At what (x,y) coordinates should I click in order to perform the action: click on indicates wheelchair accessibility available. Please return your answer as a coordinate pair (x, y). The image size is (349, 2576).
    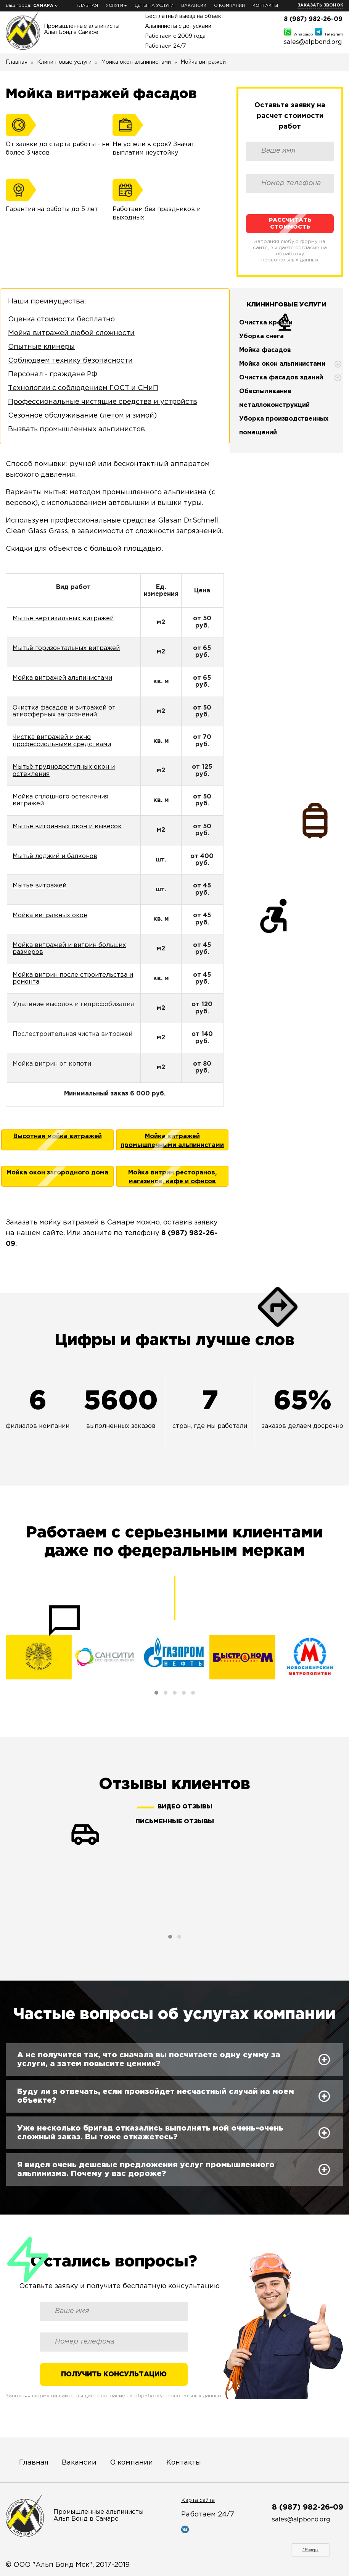
    Looking at the image, I should click on (272, 915).